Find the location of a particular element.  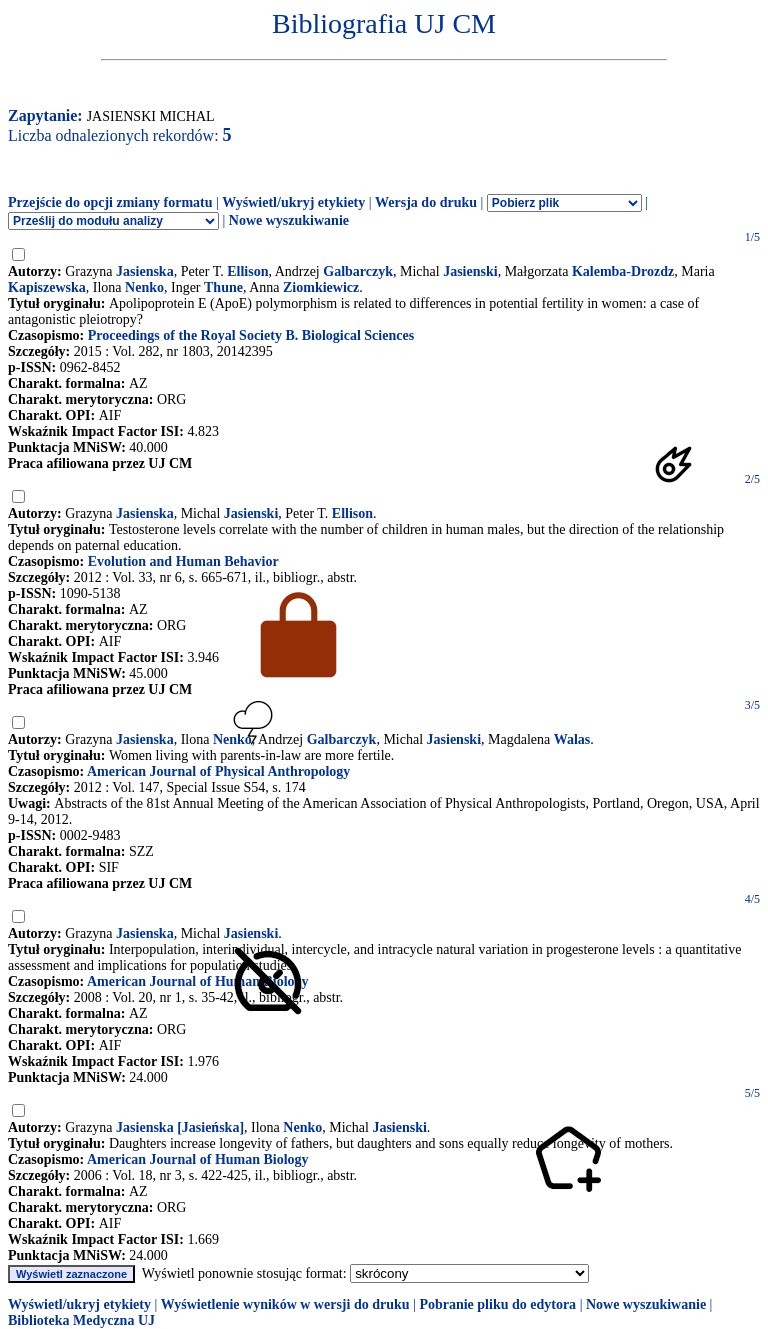

indicates thunderstorm or severe weather conditions is located at coordinates (253, 722).